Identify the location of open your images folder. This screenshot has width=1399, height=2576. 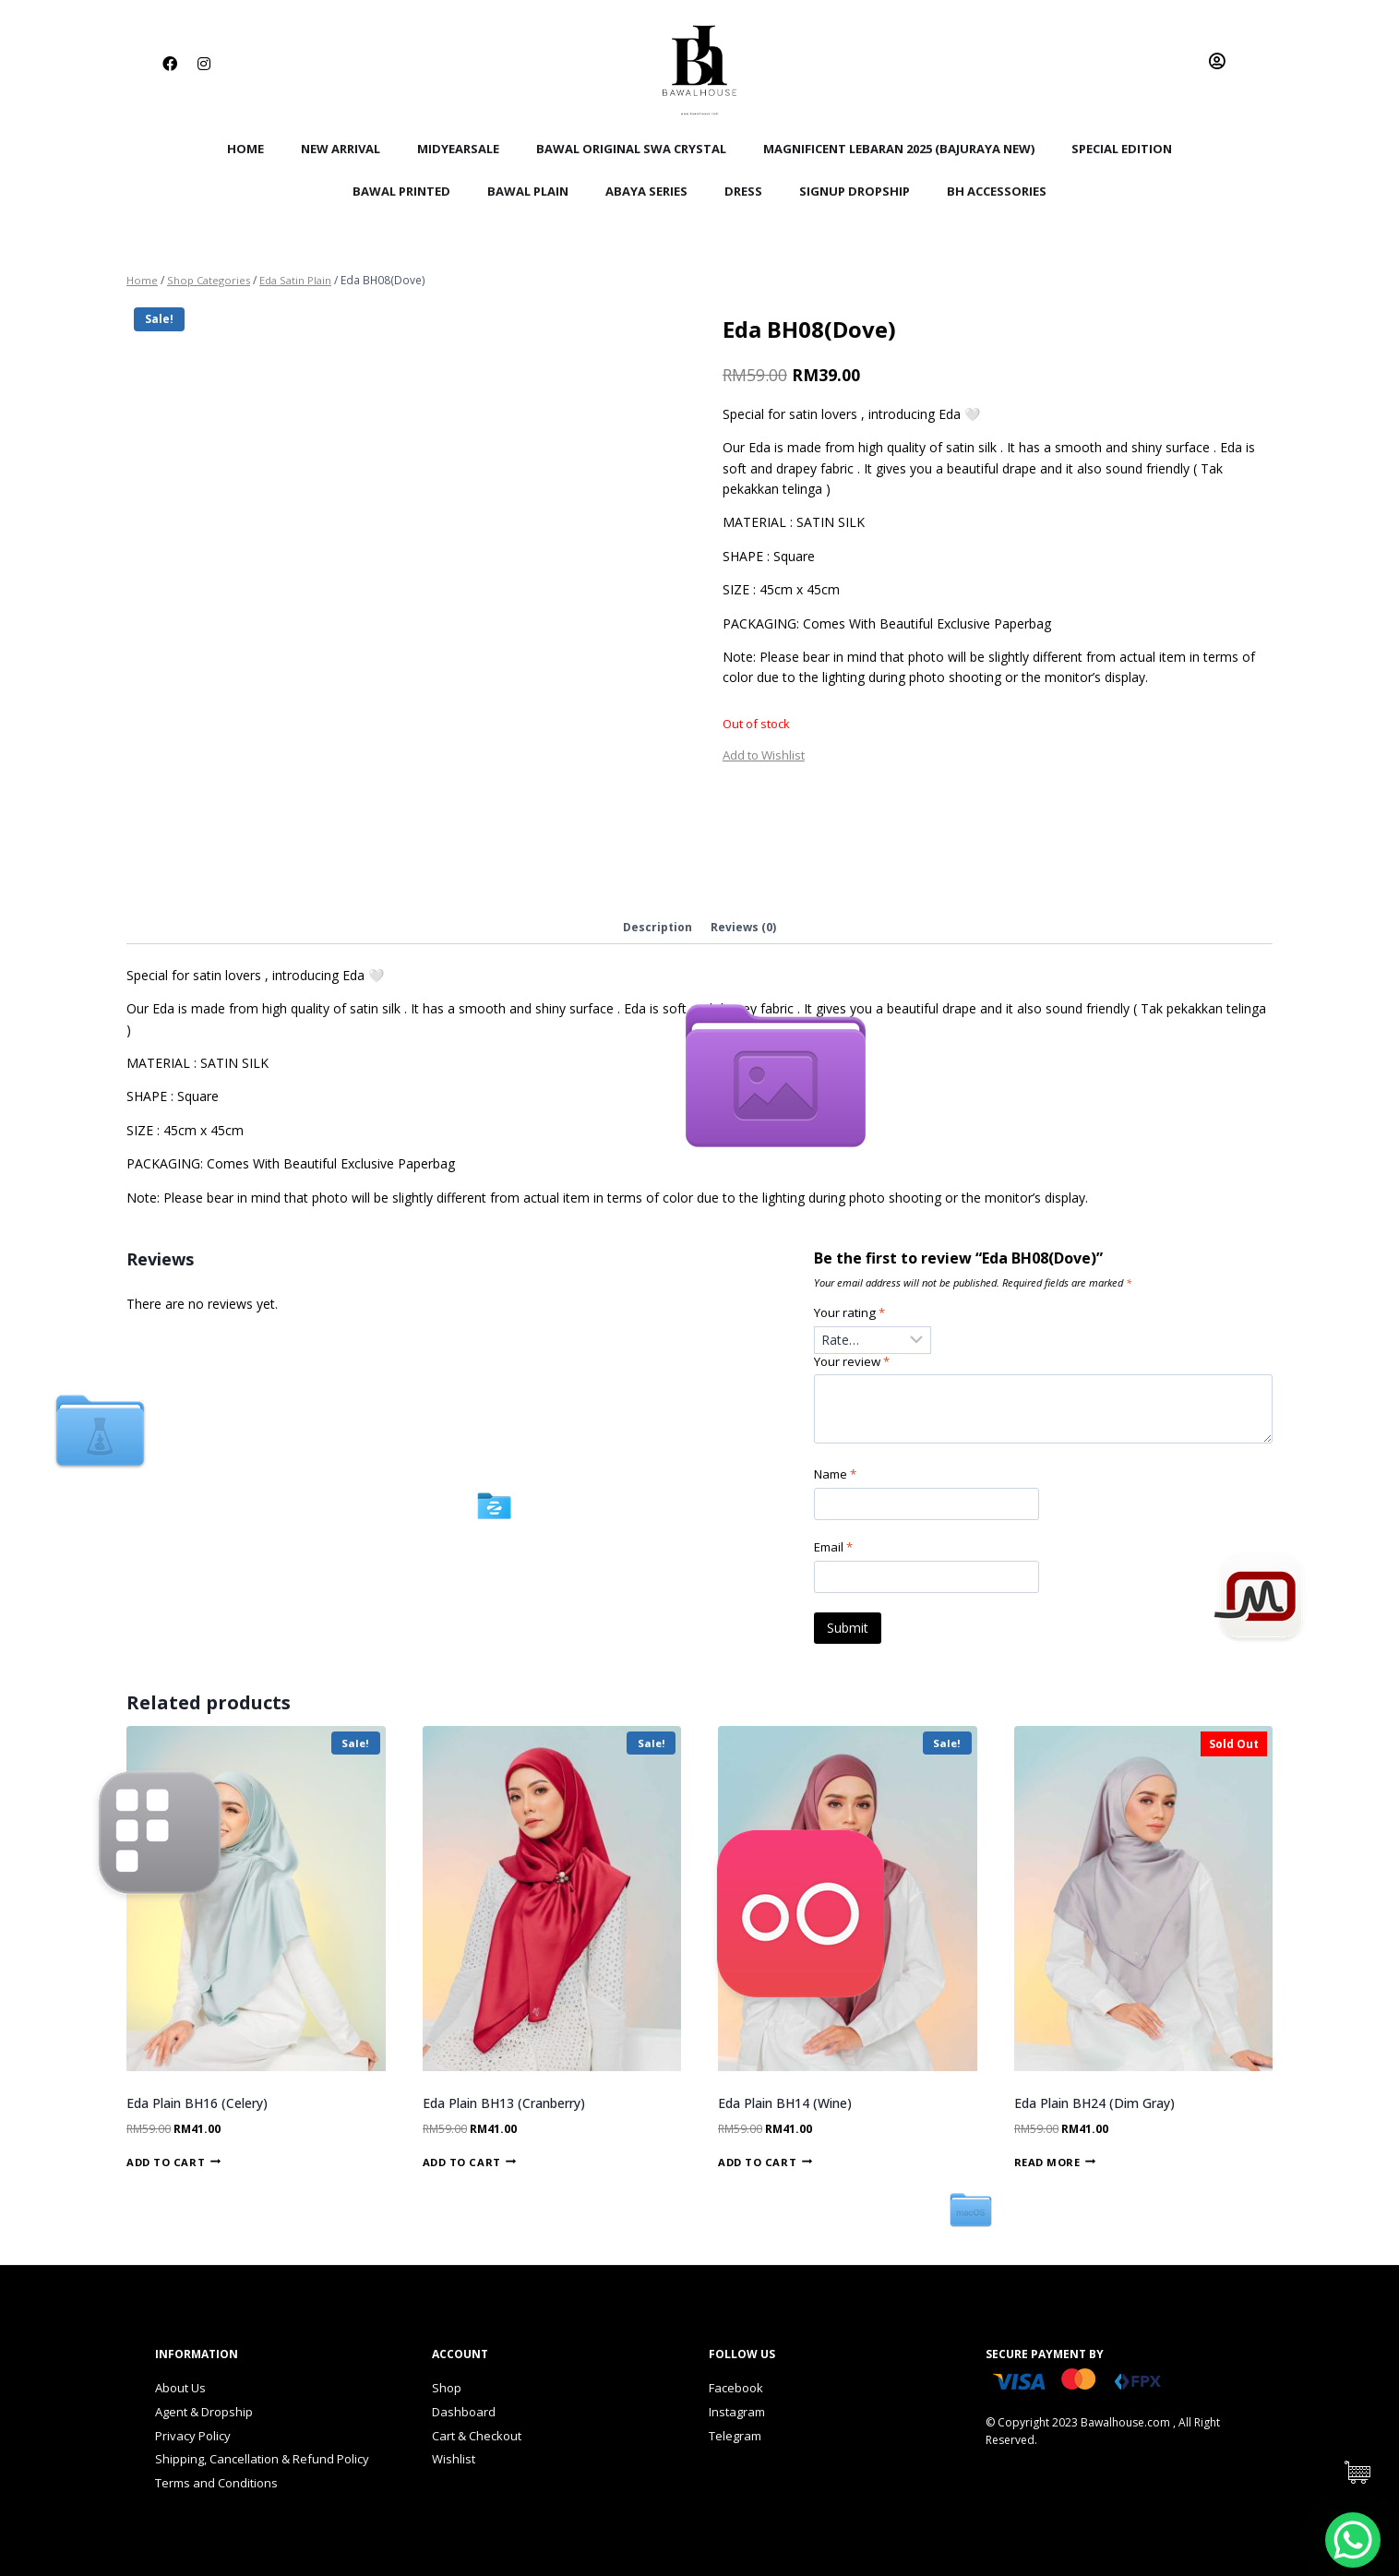
(775, 1075).